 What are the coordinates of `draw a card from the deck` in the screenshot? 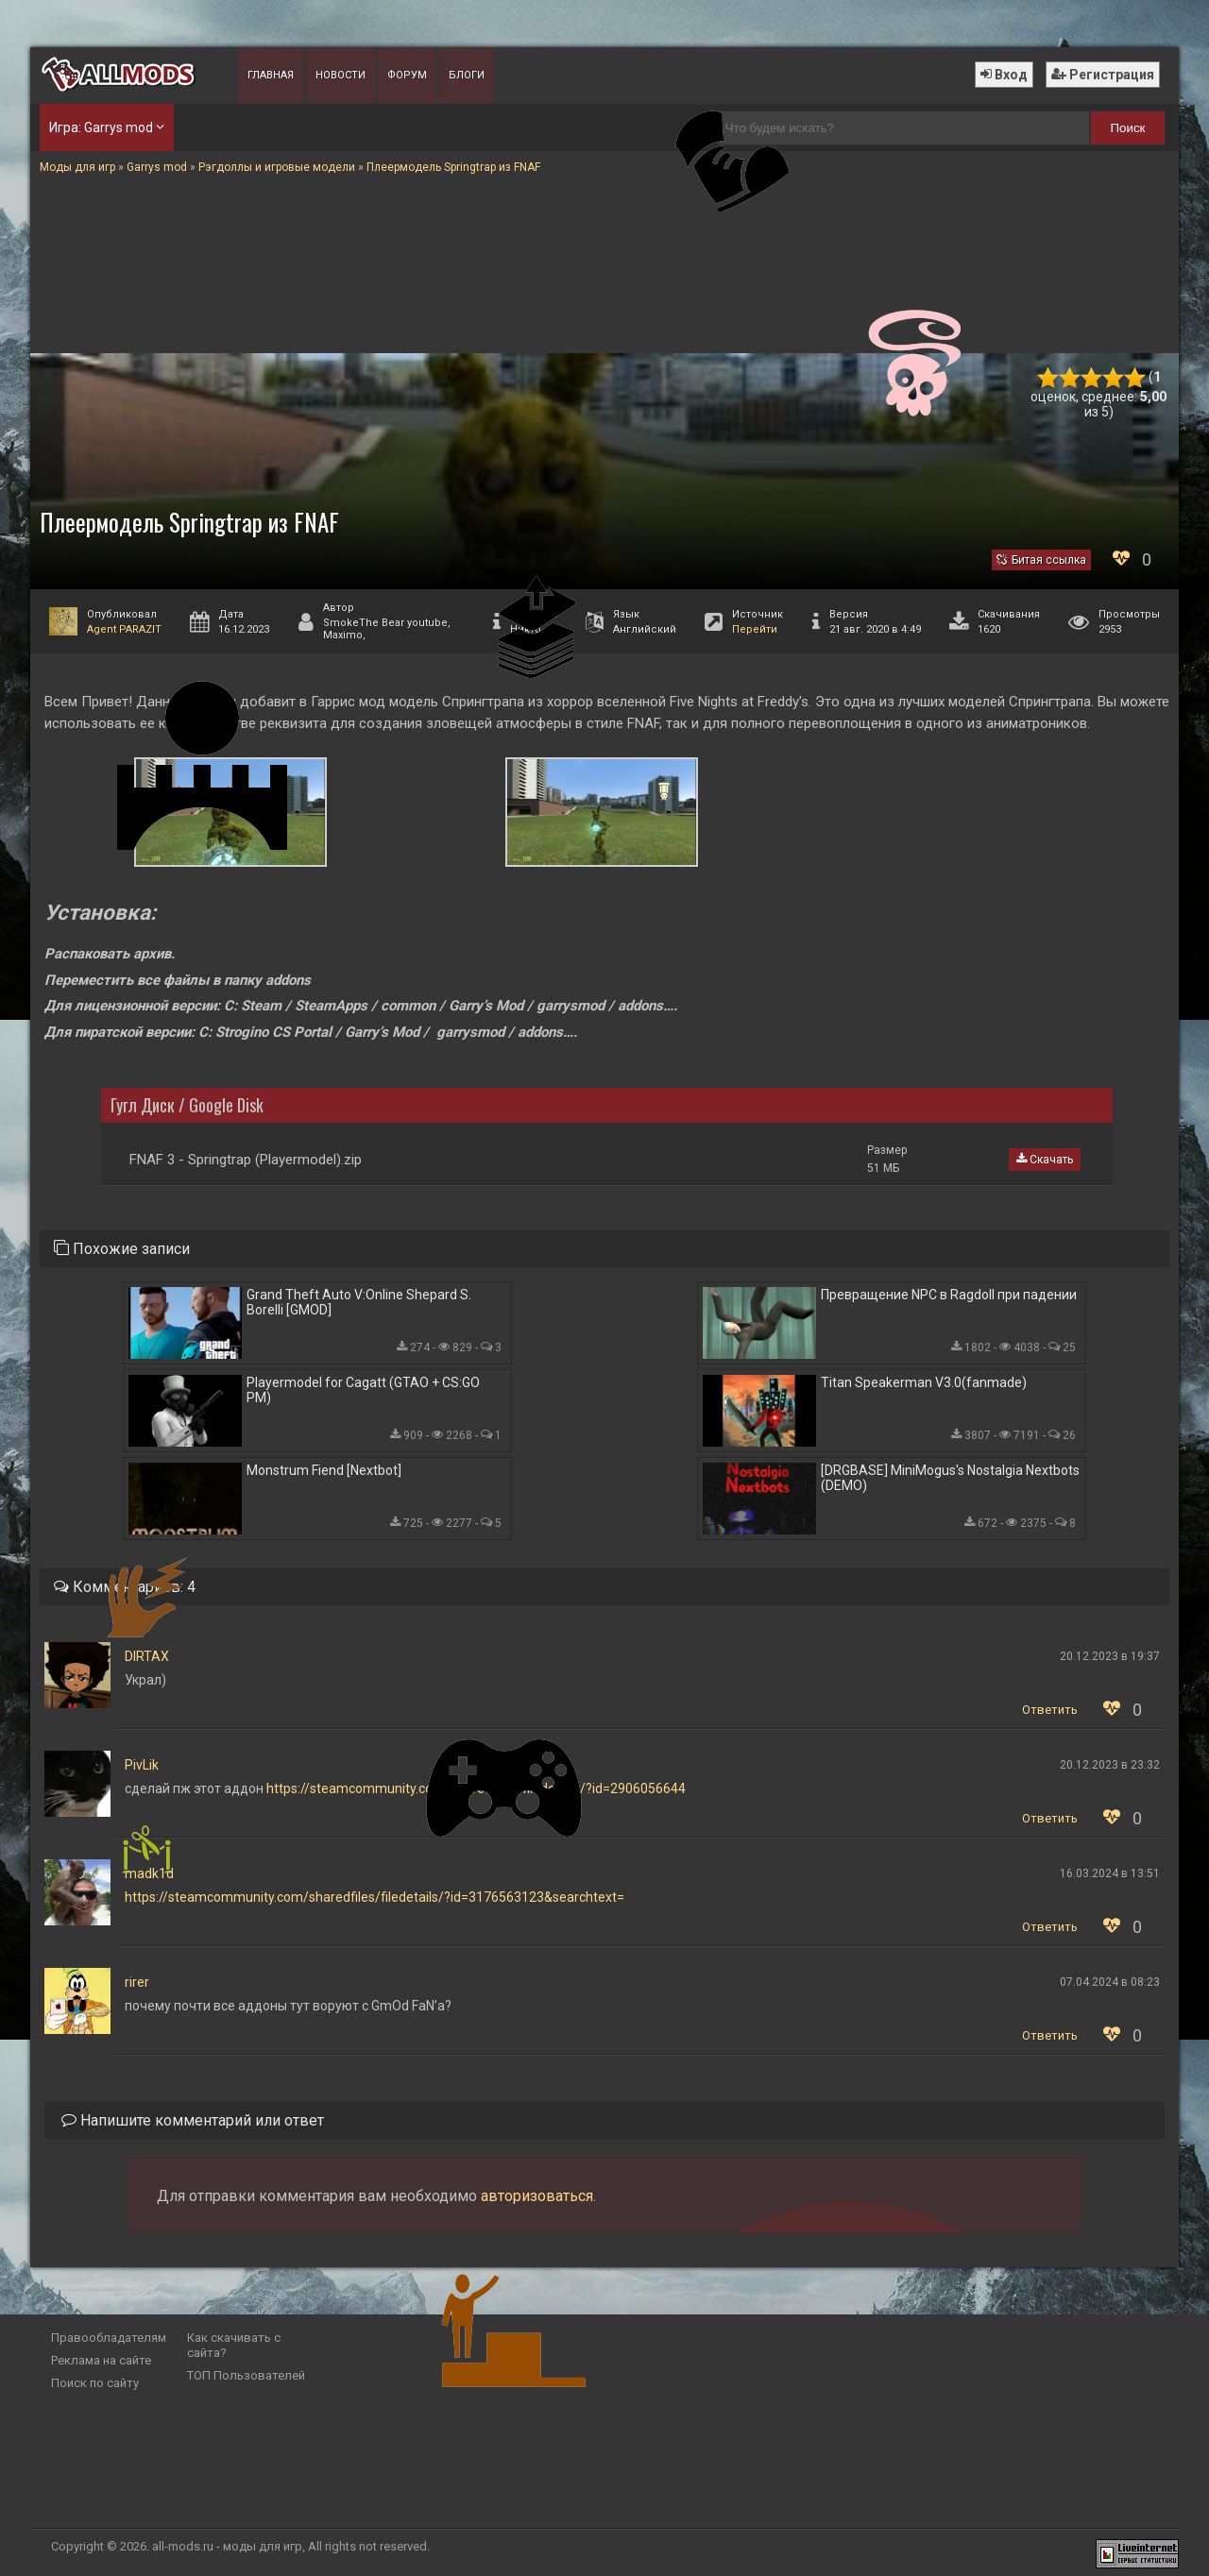 It's located at (536, 626).